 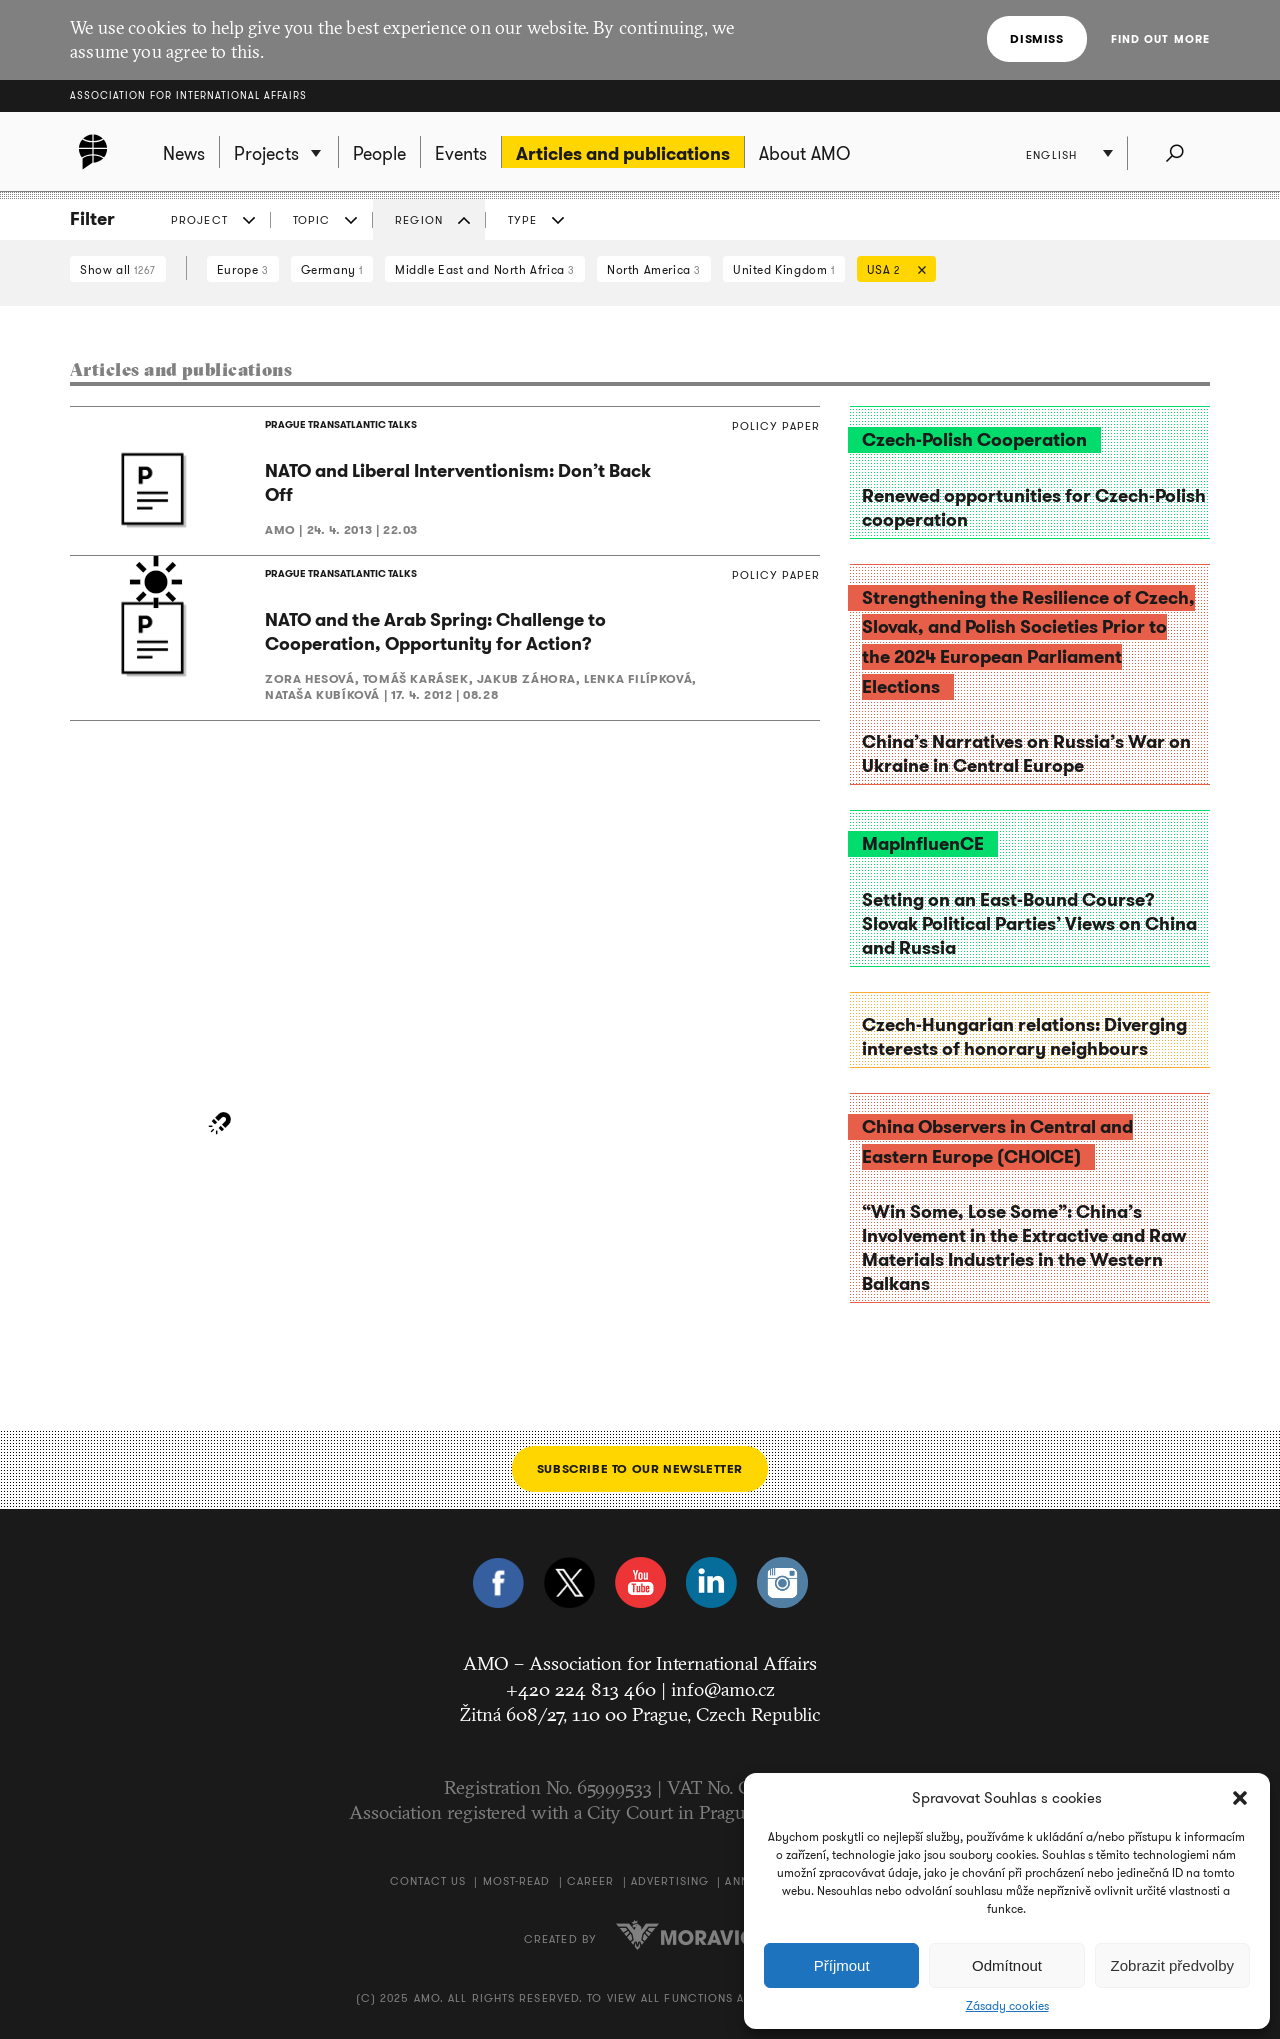 What do you see at coordinates (220, 1123) in the screenshot?
I see `attract or pull related items together` at bounding box center [220, 1123].